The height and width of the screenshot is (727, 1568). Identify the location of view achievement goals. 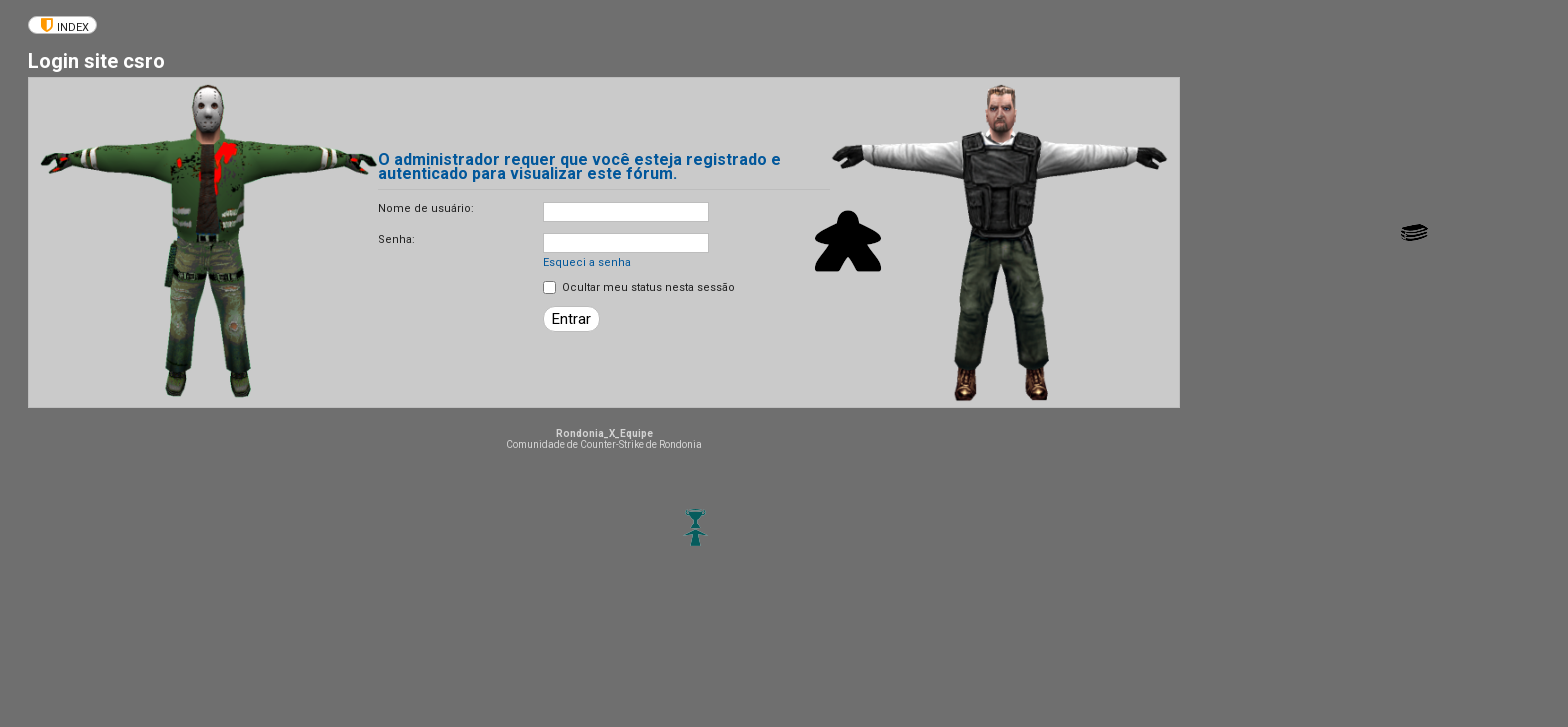
(695, 527).